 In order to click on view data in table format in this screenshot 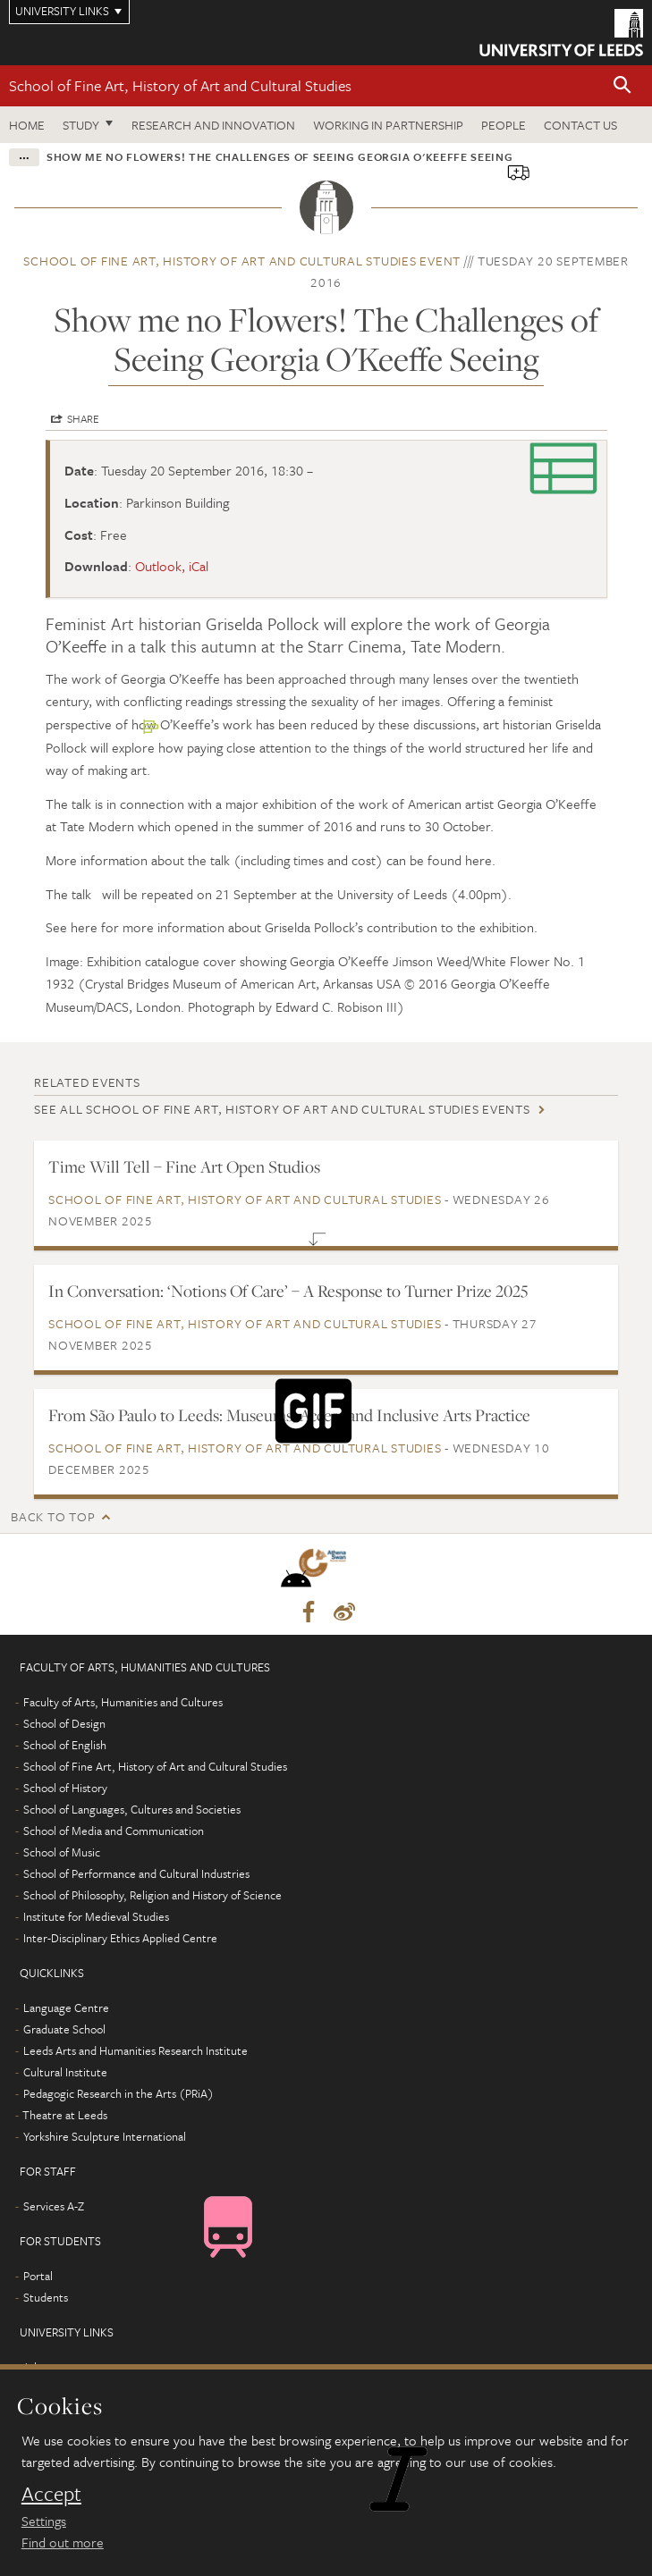, I will do `click(563, 468)`.